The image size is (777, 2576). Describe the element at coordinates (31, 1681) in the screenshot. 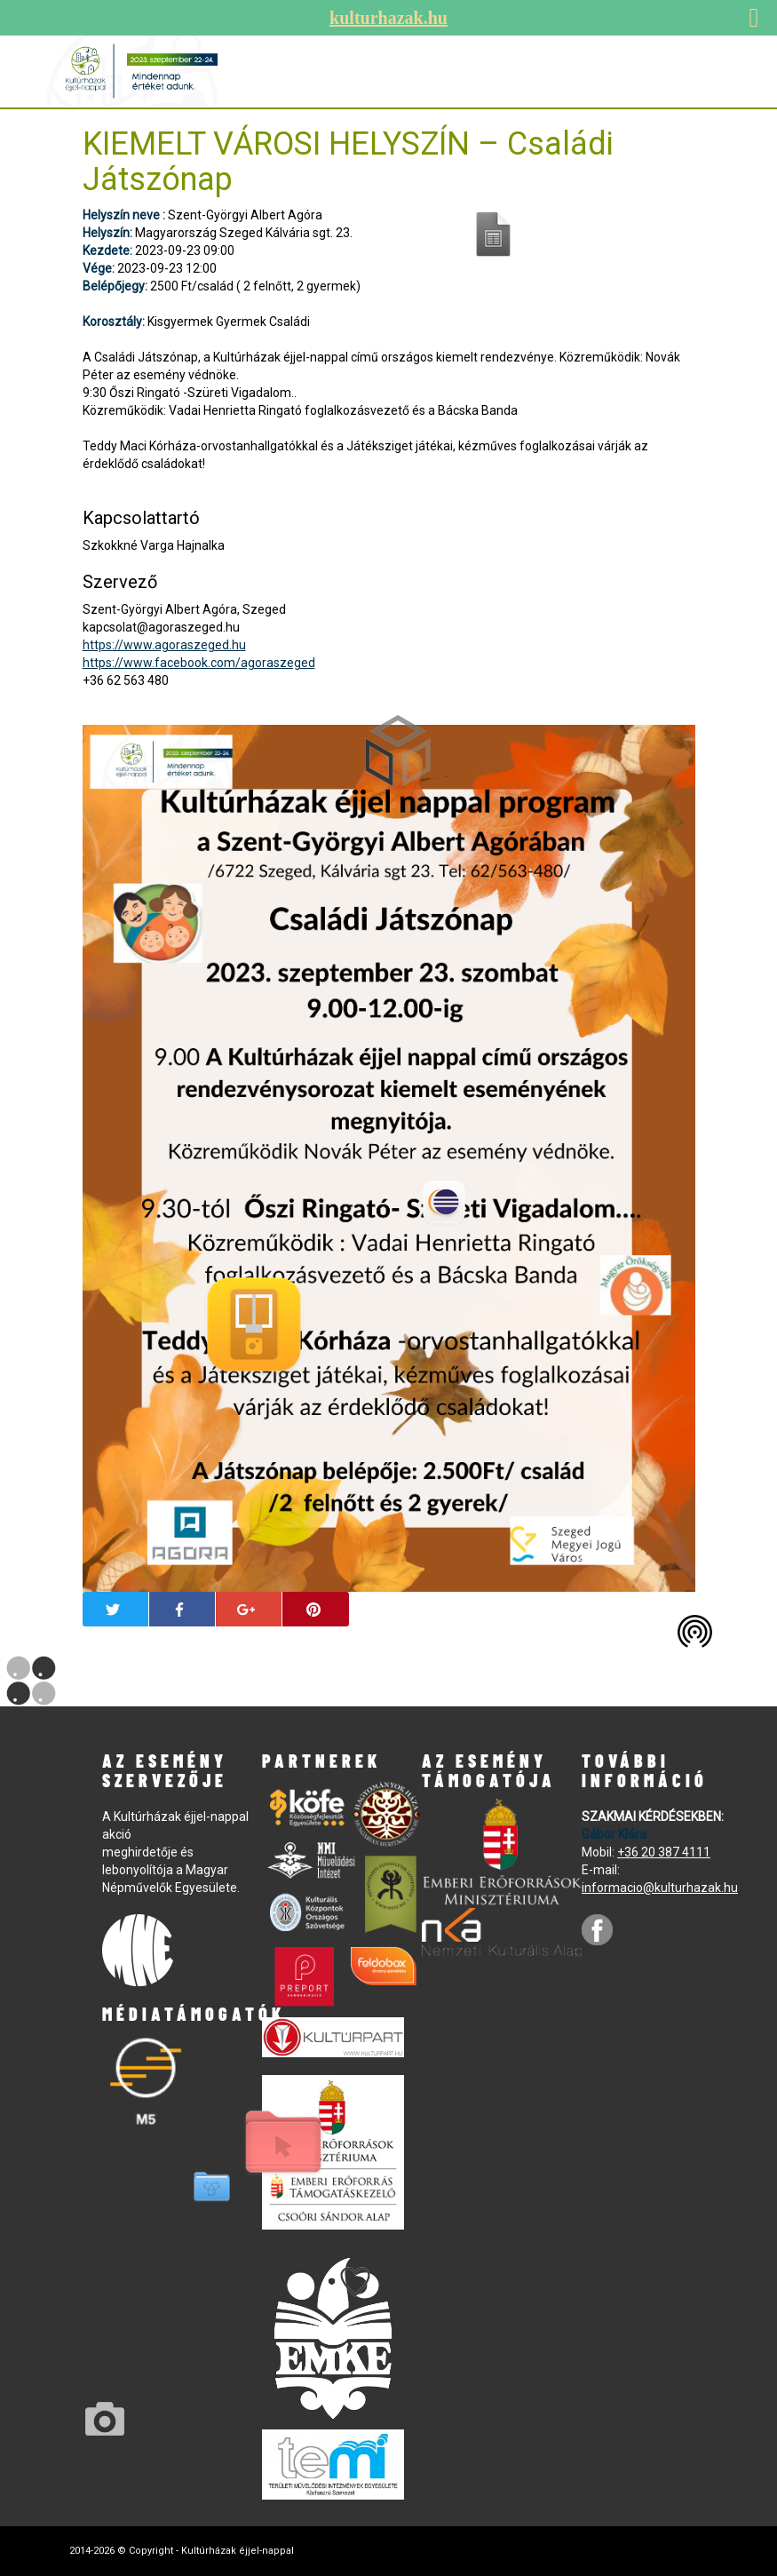

I see `launch swell foop puzzle game` at that location.